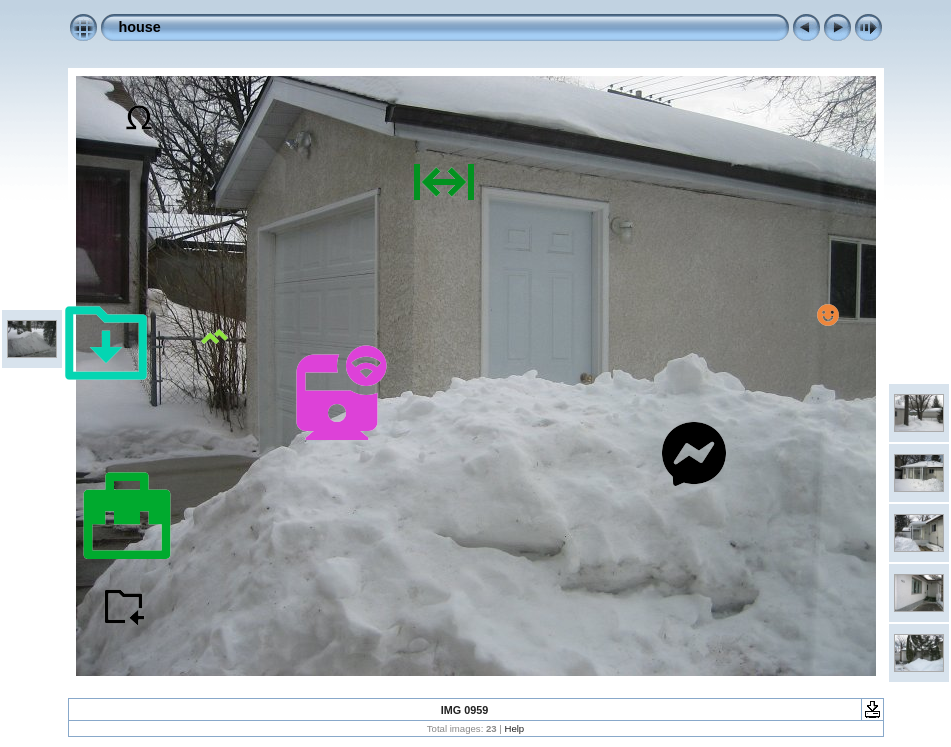 Image resolution: width=951 pixels, height=747 pixels. Describe the element at coordinates (444, 182) in the screenshot. I see `expand content to full width` at that location.